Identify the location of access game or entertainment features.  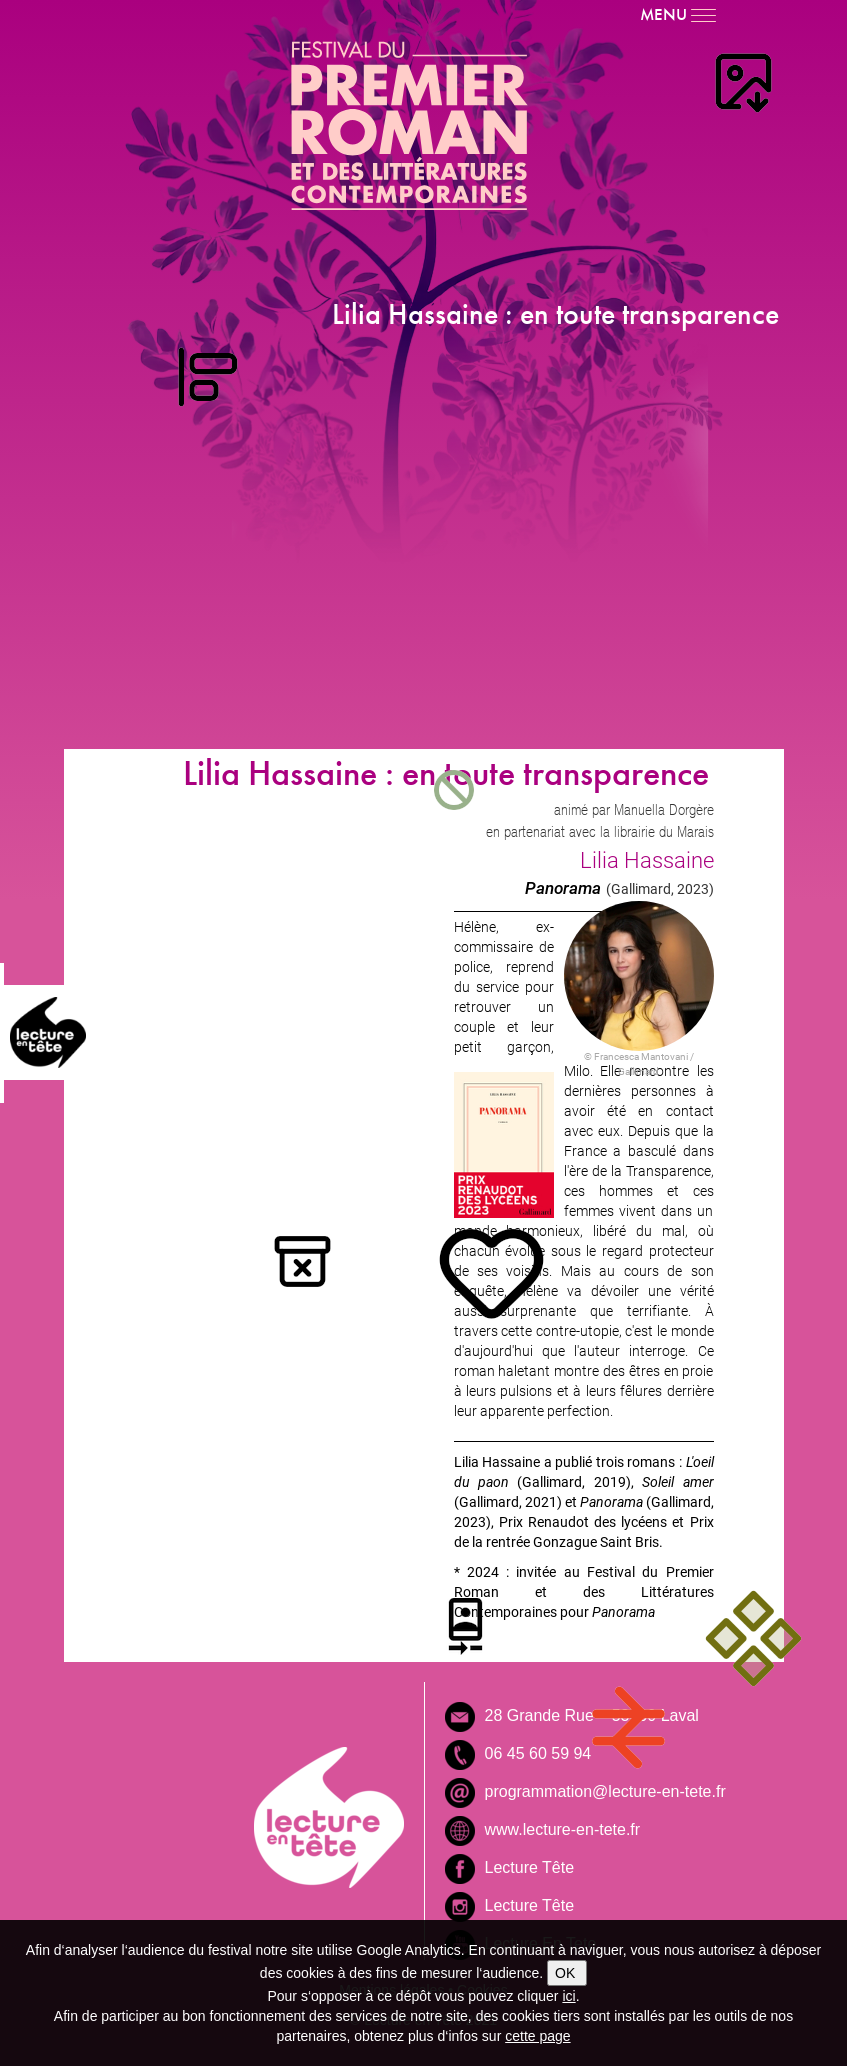
(753, 1638).